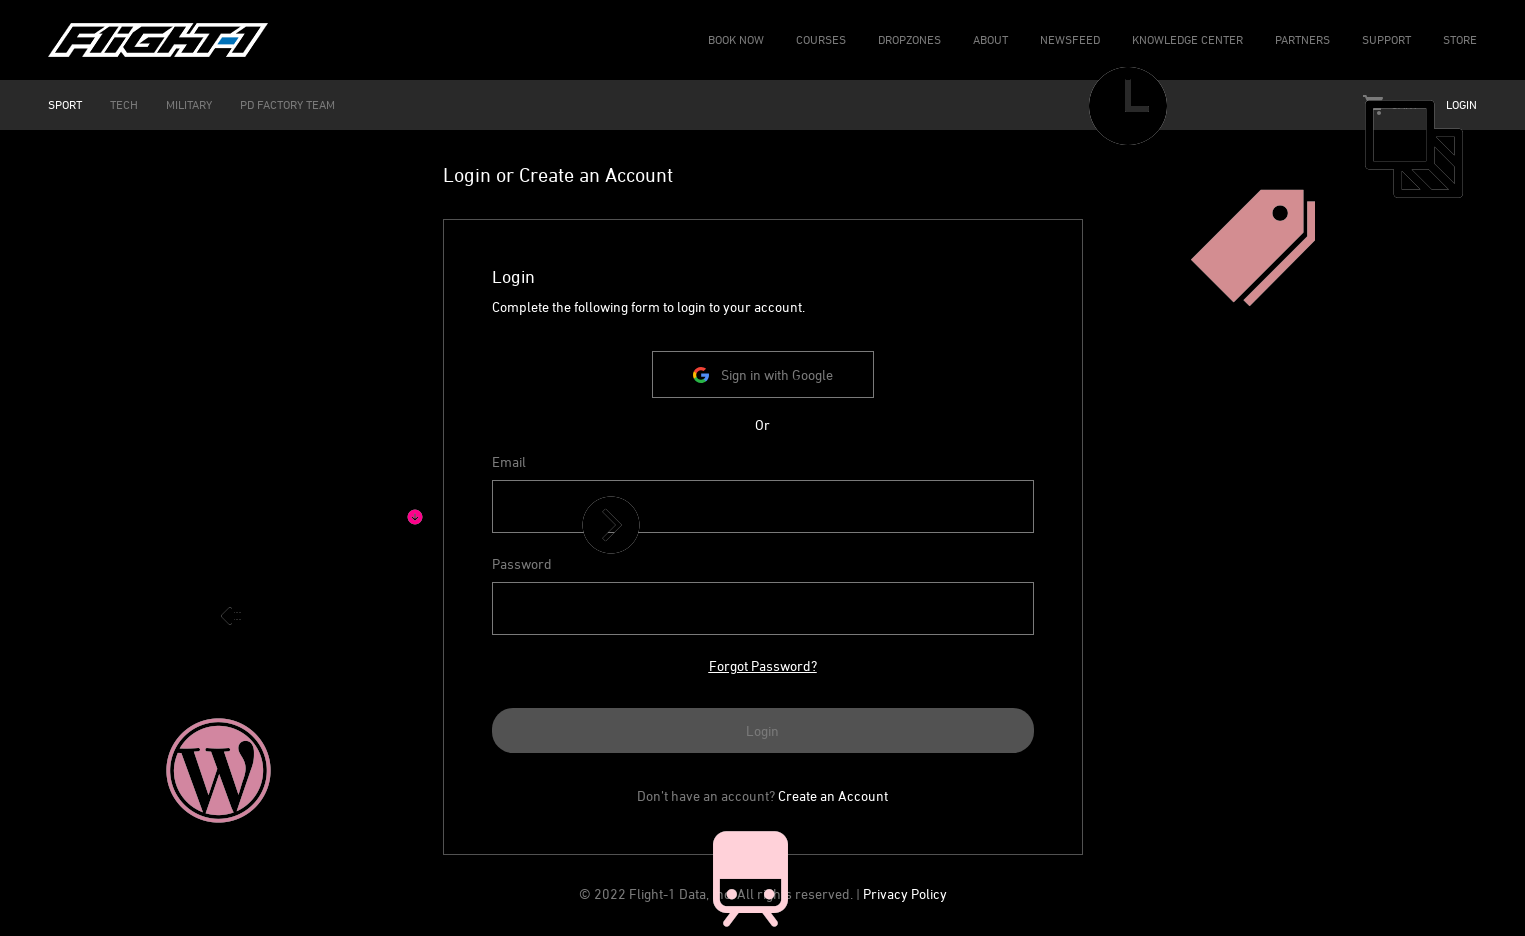 The height and width of the screenshot is (936, 1525). I want to click on access train schedules or rail services, so click(750, 875).